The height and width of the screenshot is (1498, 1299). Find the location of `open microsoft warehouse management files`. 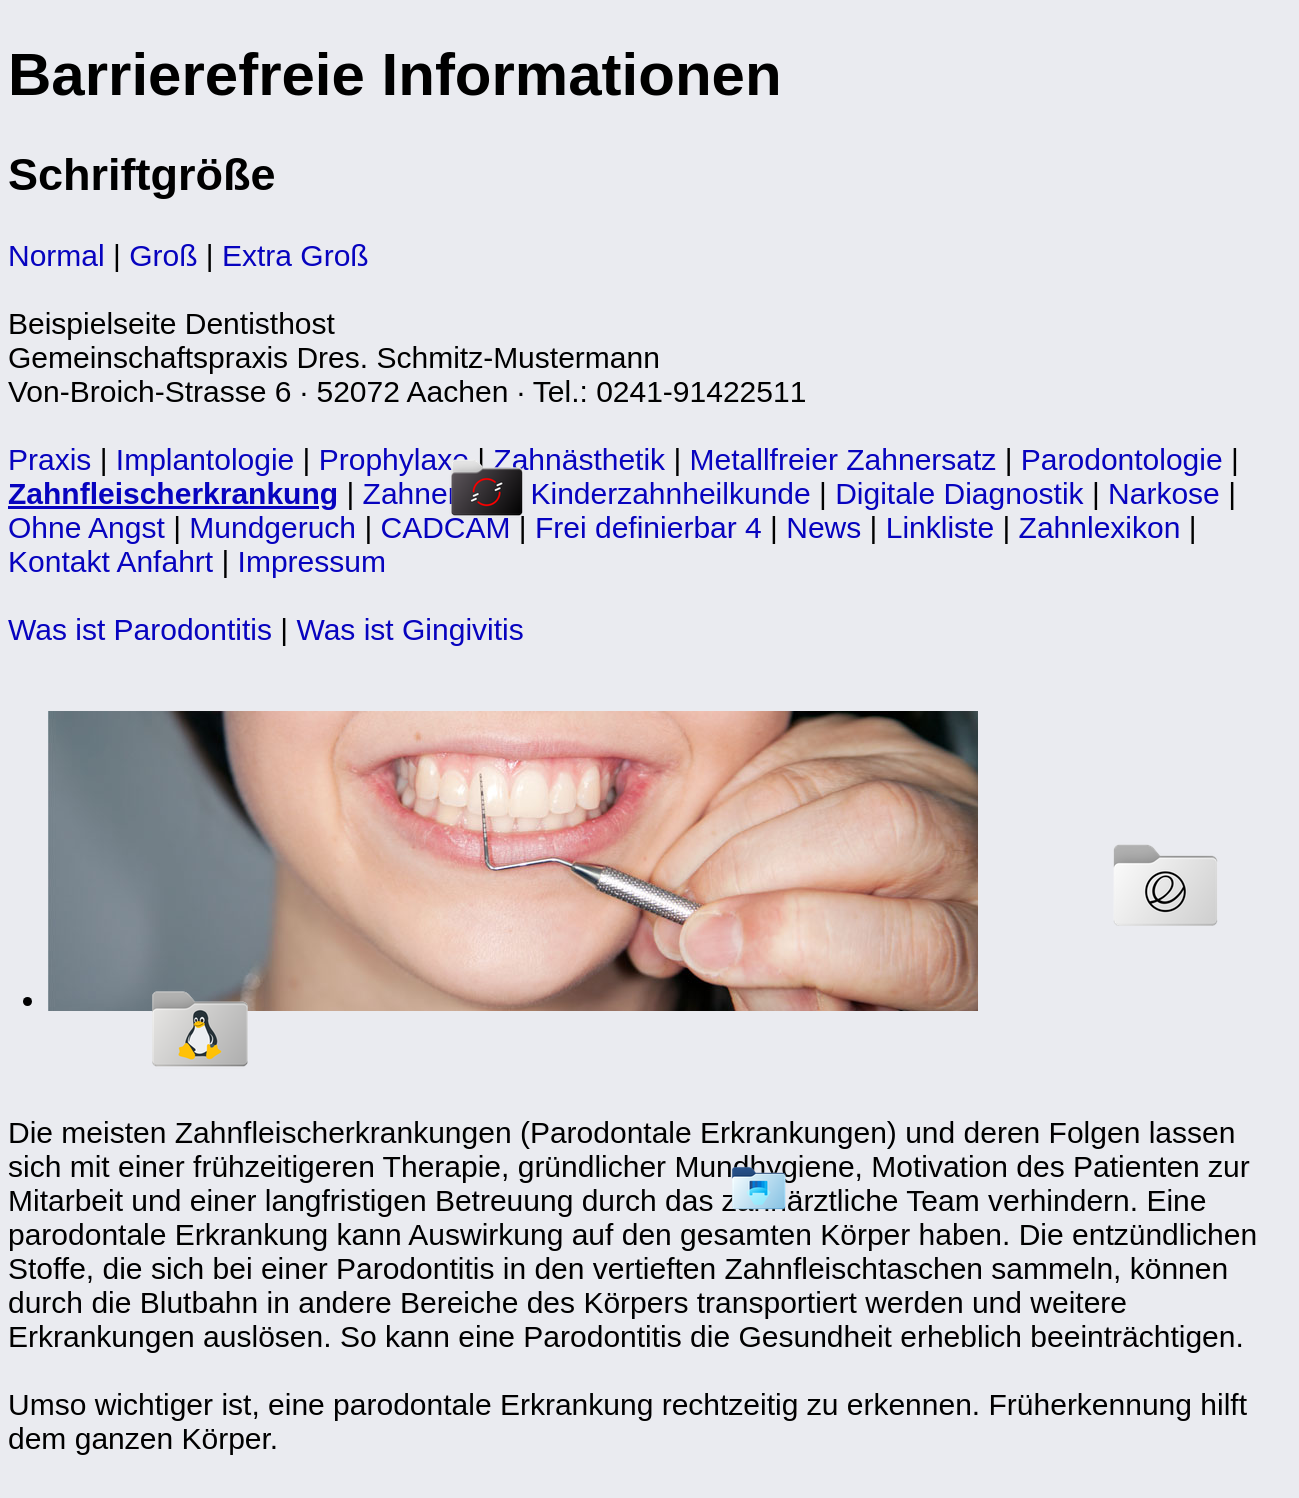

open microsoft warehouse management files is located at coordinates (758, 1189).